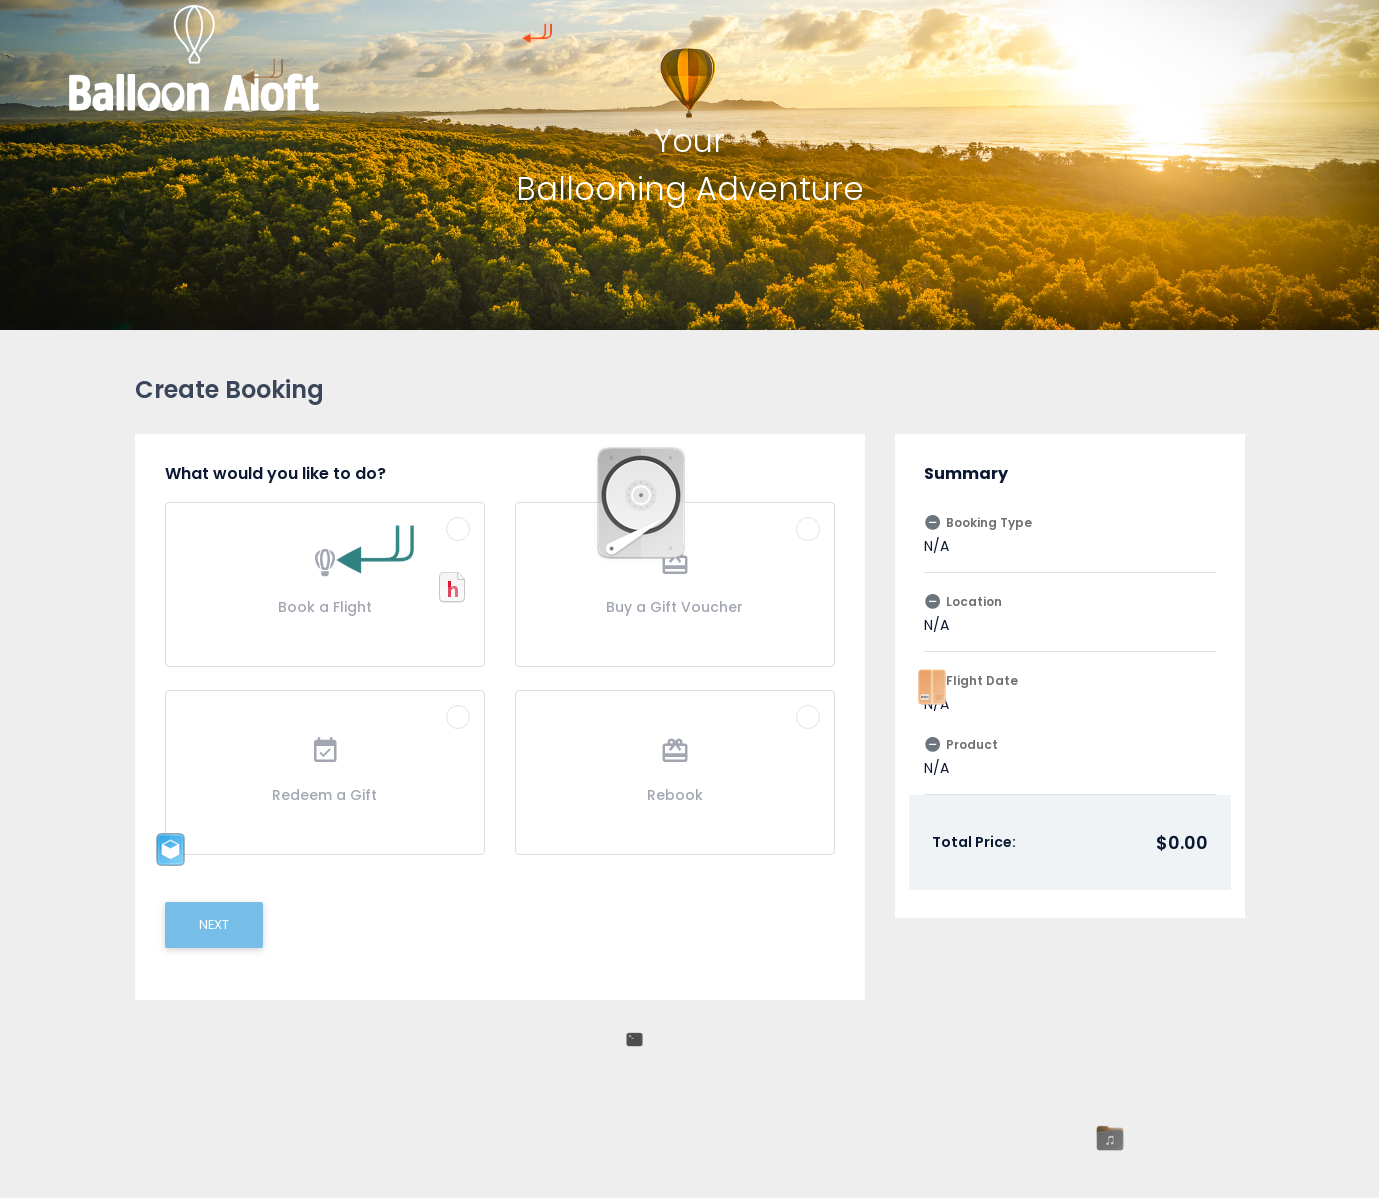  What do you see at coordinates (1110, 1138) in the screenshot?
I see `open your music folder` at bounding box center [1110, 1138].